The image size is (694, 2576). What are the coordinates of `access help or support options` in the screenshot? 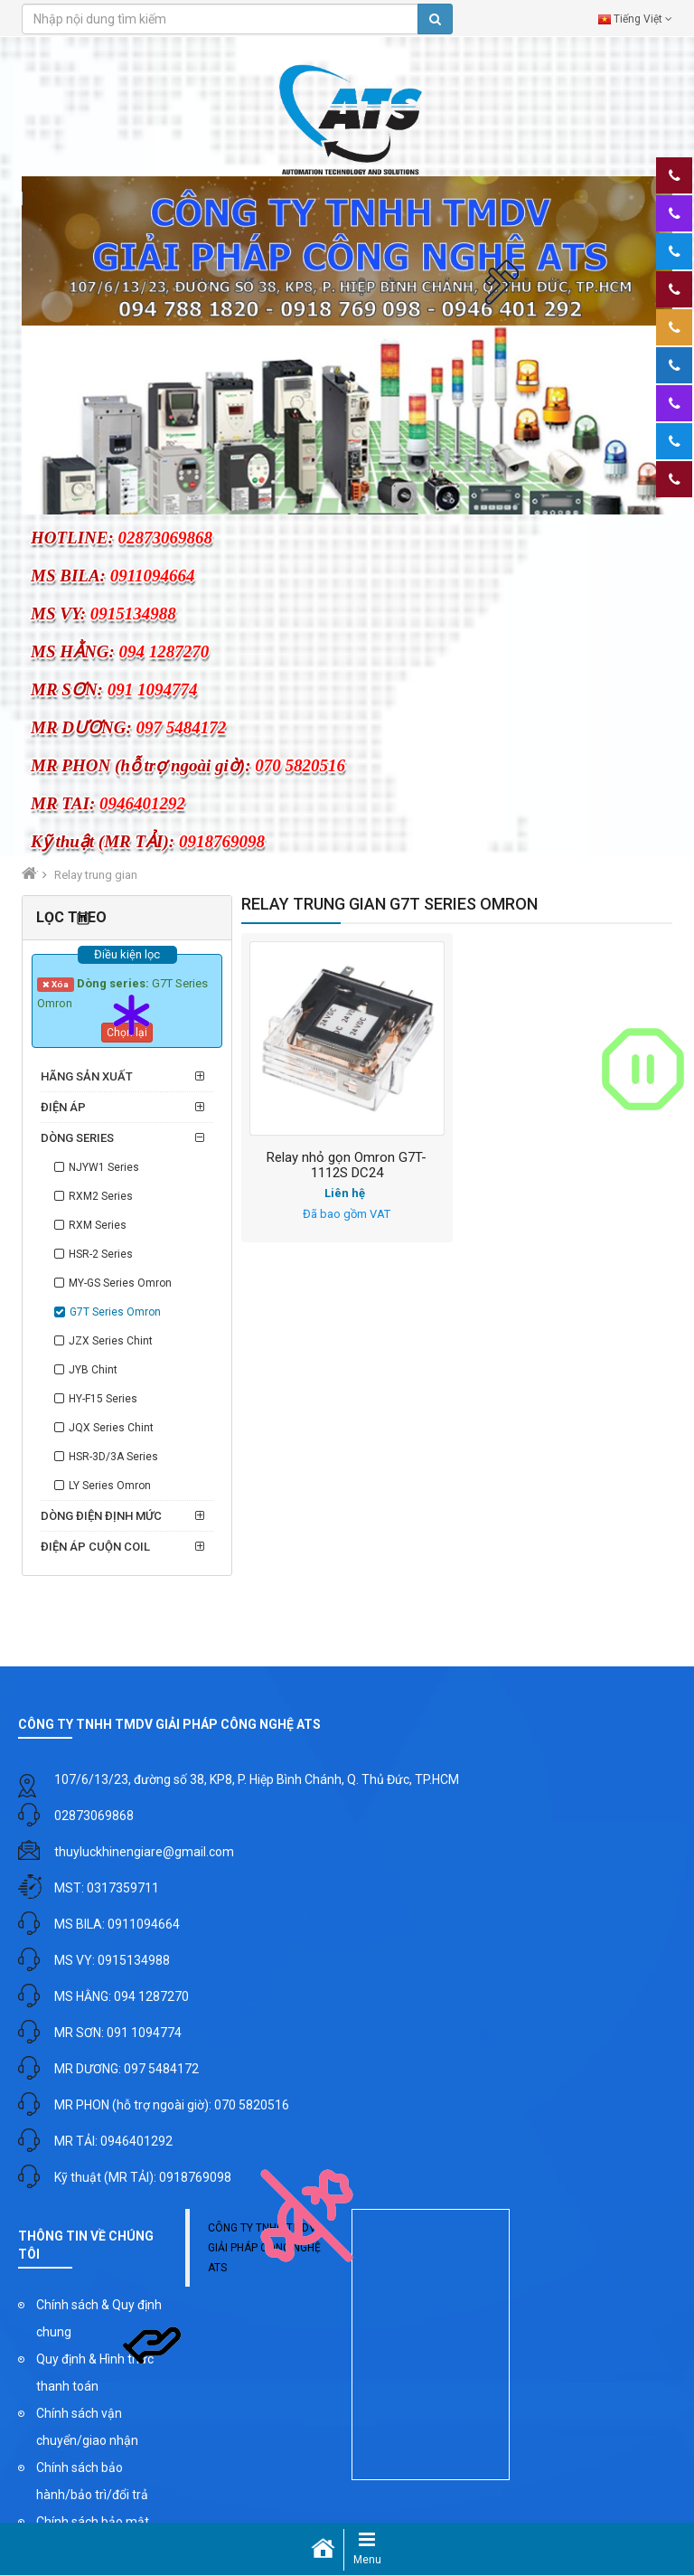 It's located at (152, 2343).